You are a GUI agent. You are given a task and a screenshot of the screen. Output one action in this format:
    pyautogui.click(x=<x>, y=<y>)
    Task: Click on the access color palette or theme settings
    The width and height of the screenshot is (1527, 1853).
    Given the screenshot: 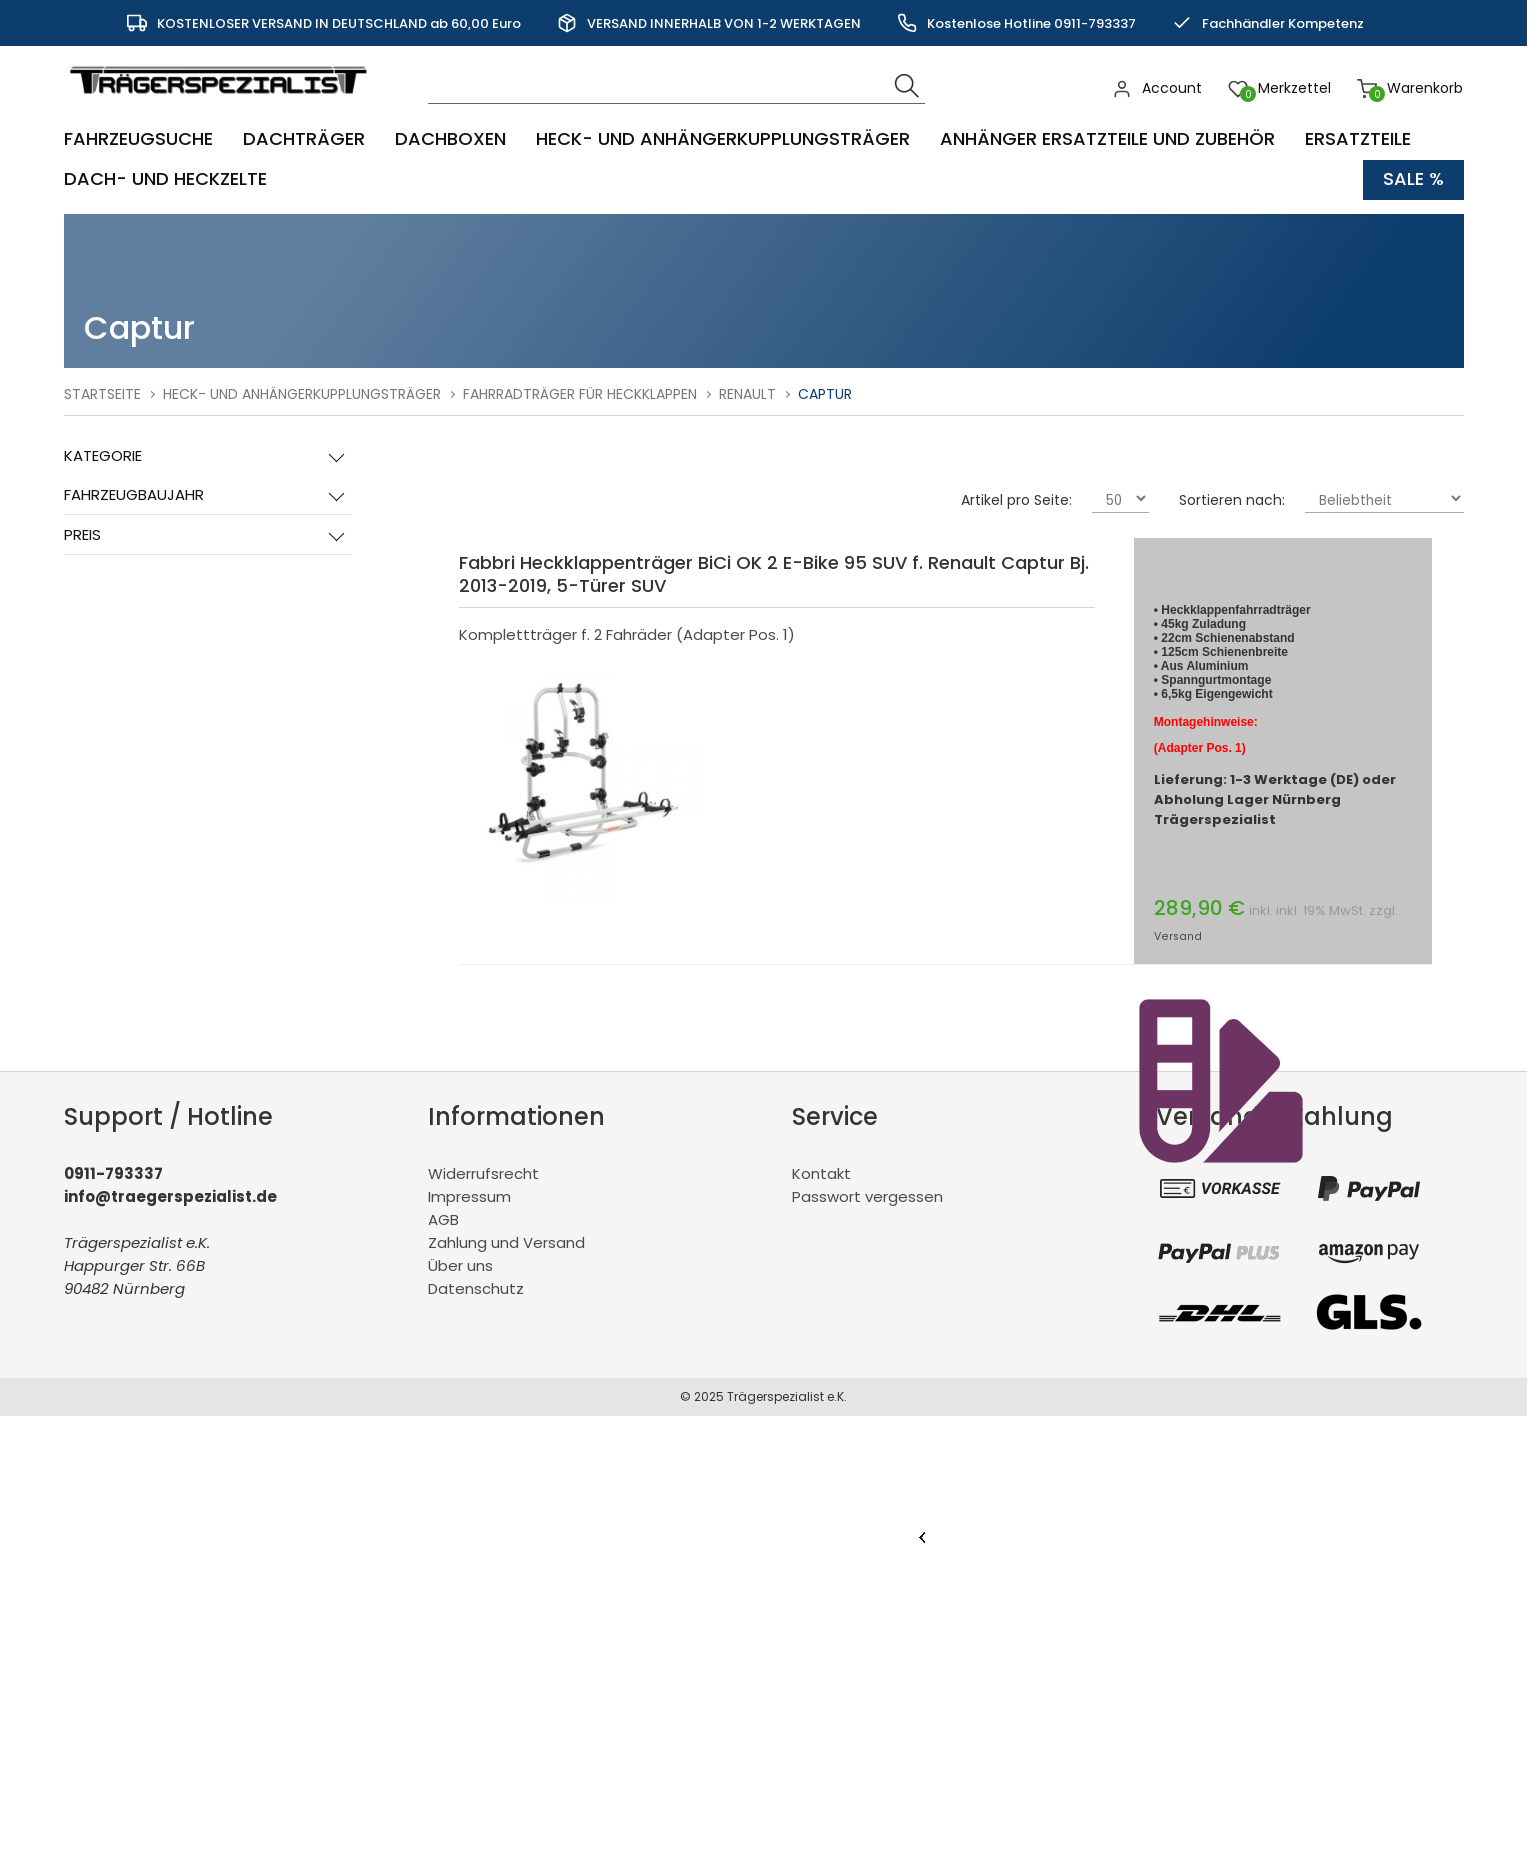 What is the action you would take?
    pyautogui.click(x=1221, y=1081)
    